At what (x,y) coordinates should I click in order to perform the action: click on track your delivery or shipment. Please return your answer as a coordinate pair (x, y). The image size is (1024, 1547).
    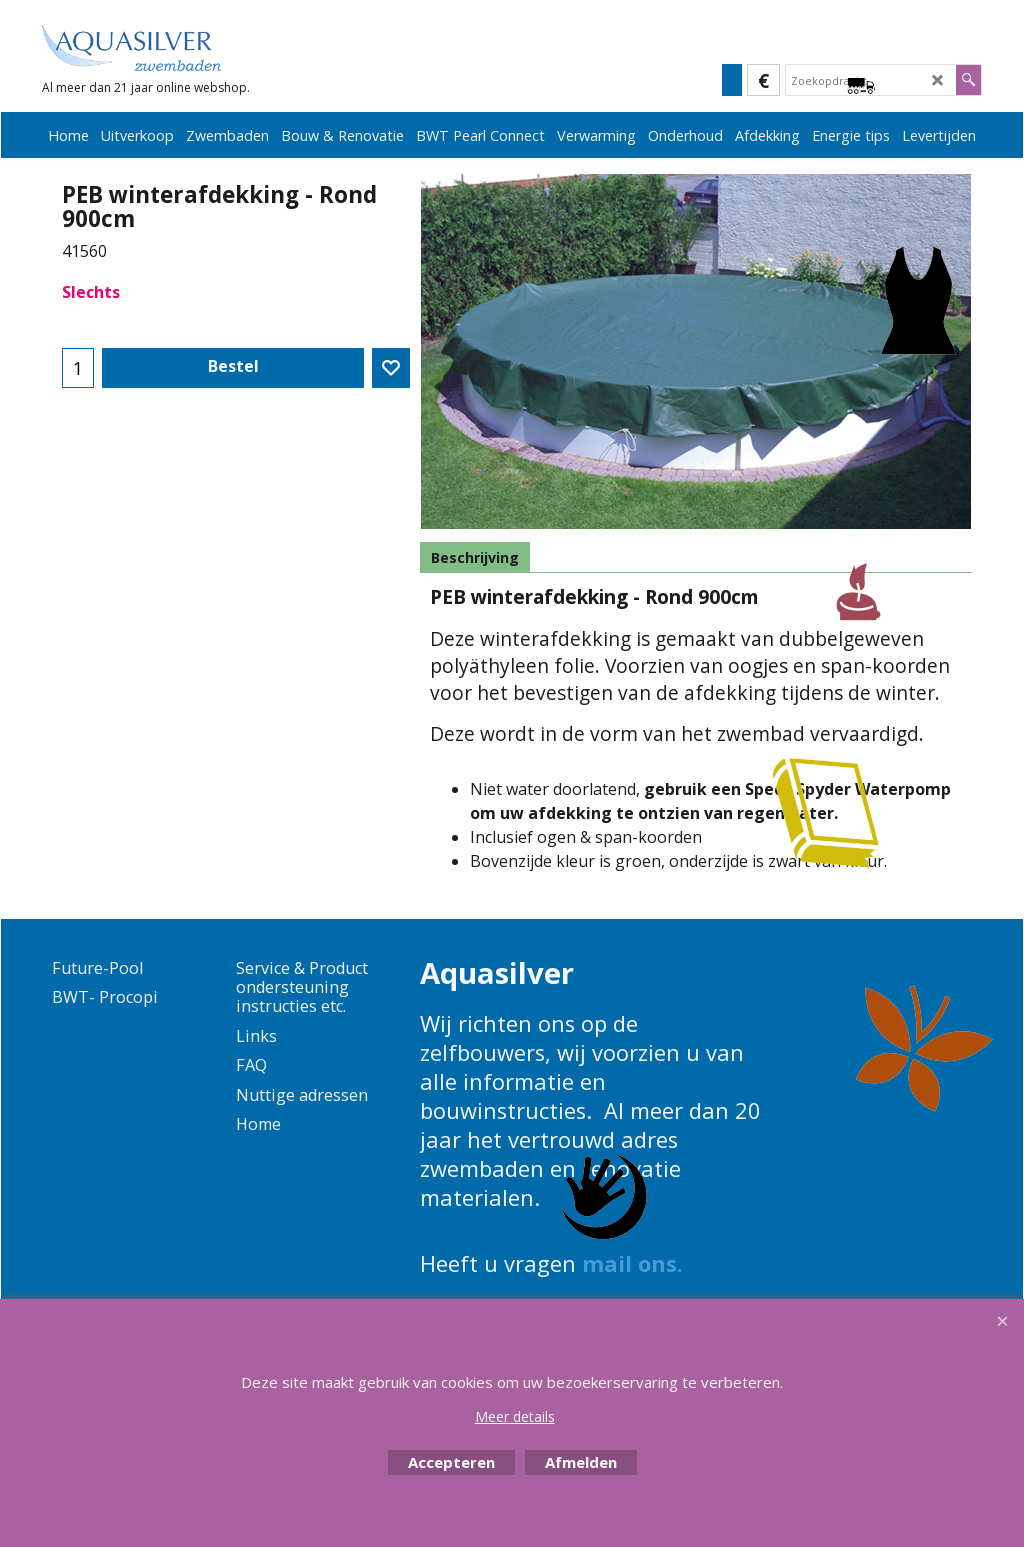
    Looking at the image, I should click on (861, 86).